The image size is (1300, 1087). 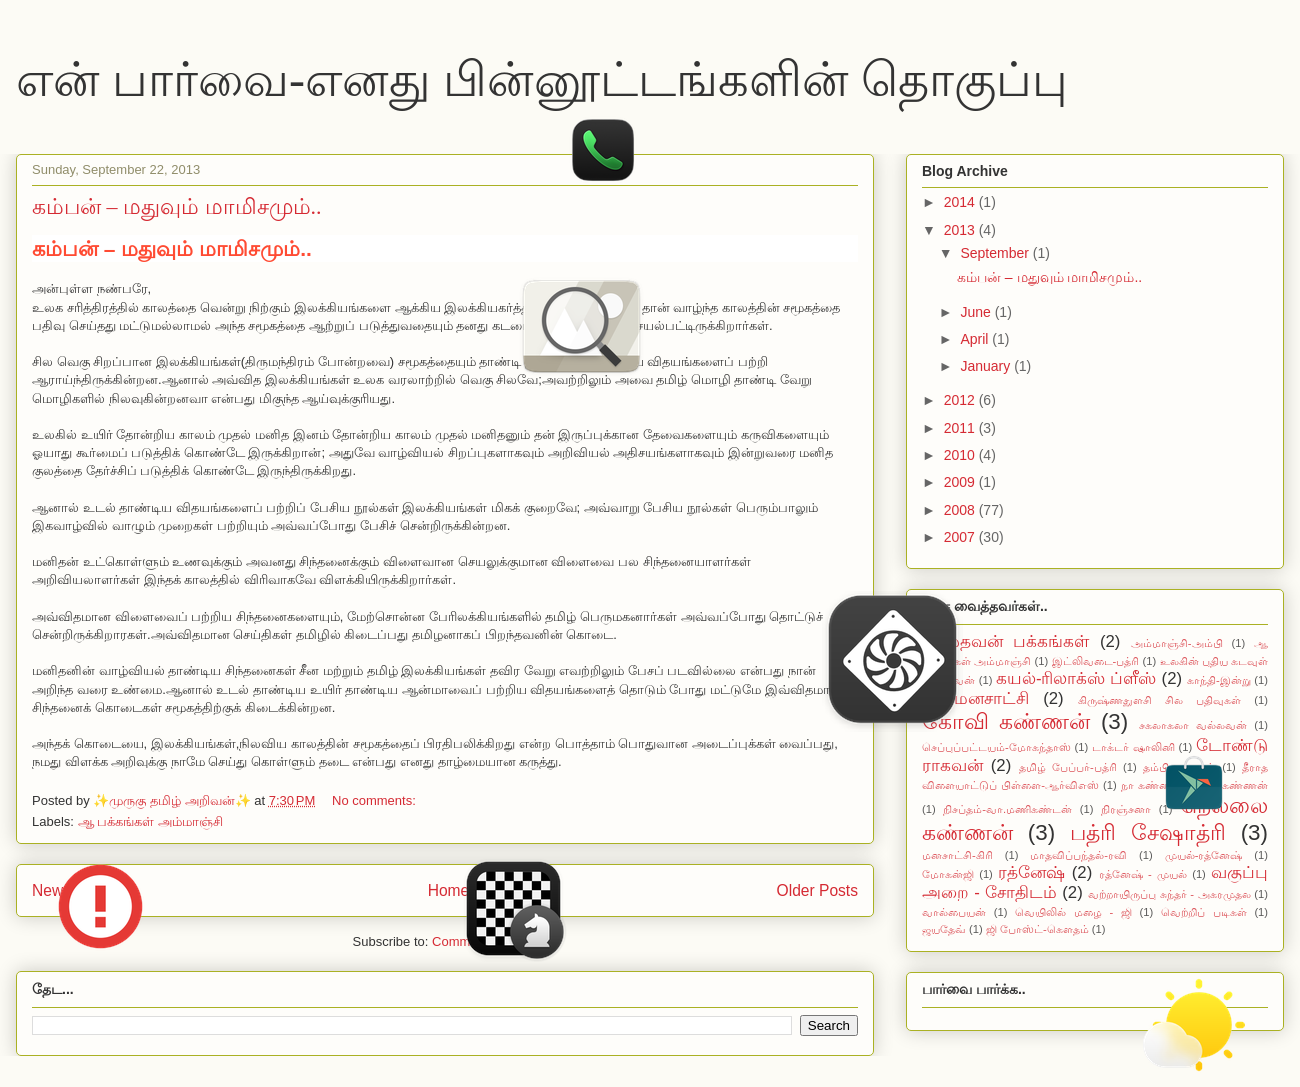 What do you see at coordinates (1194, 1025) in the screenshot?
I see `indicates partly cloudy weather conditions` at bounding box center [1194, 1025].